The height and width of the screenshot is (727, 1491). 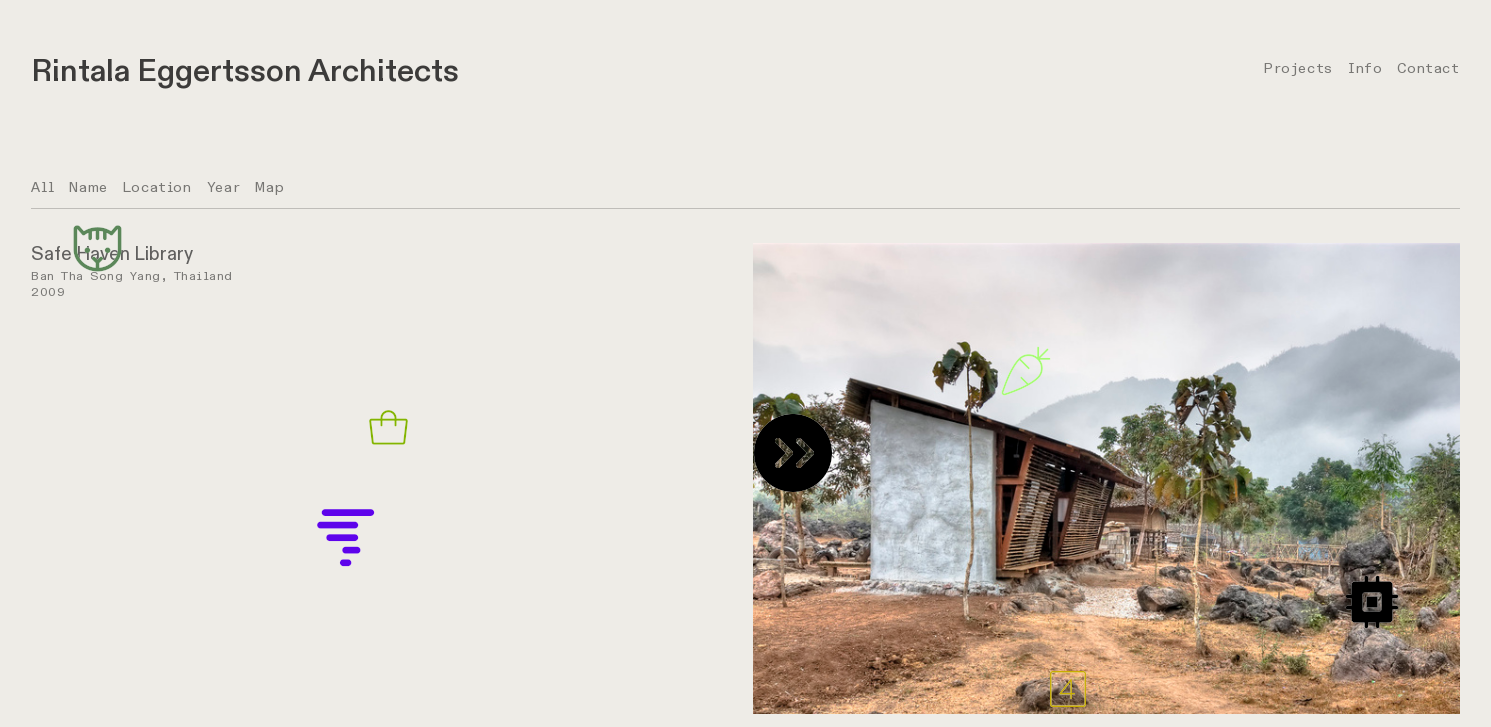 I want to click on indicates severe weather alert or tornado warning, so click(x=344, y=536).